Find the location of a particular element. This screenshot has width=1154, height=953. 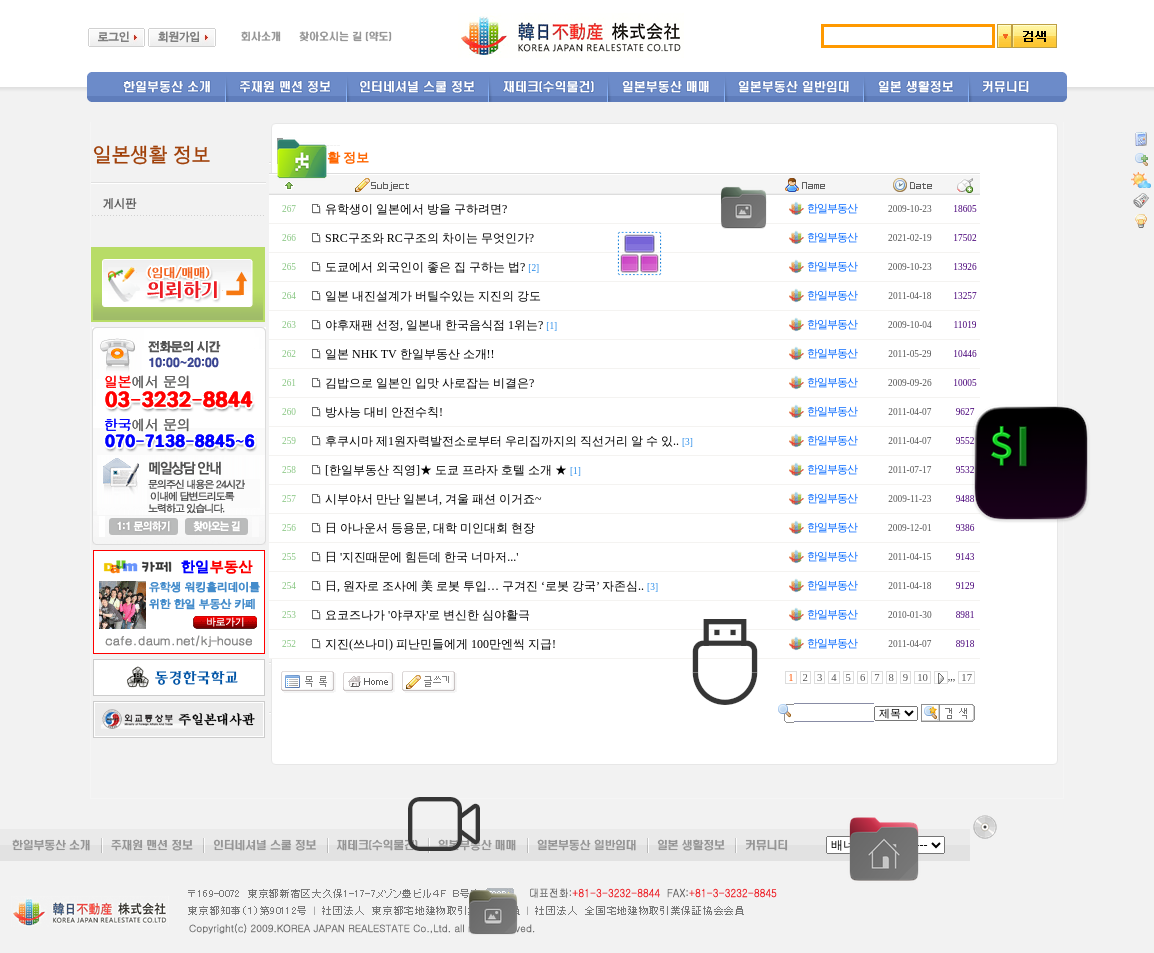

start a video call is located at coordinates (444, 824).